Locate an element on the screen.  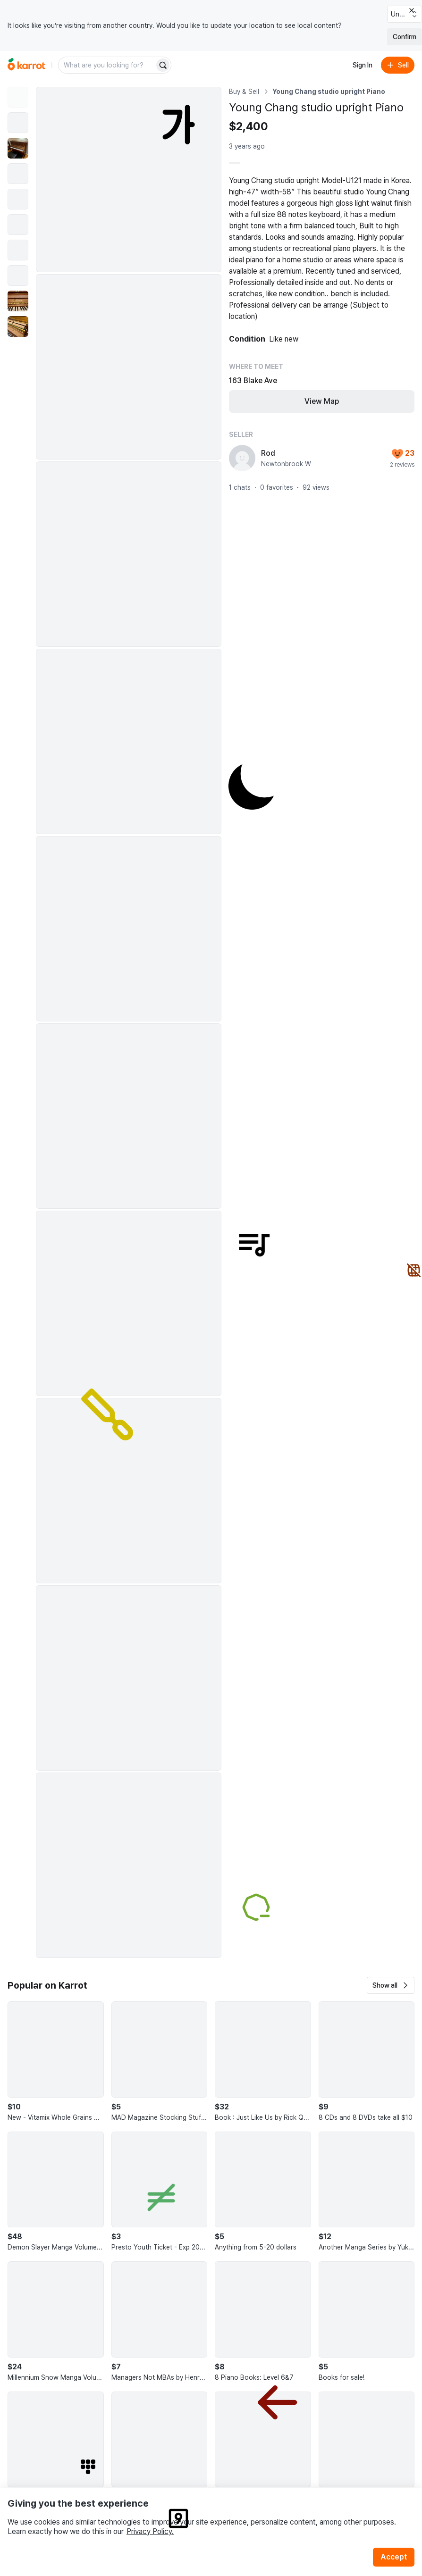
open the phone dialpad is located at coordinates (88, 2467).